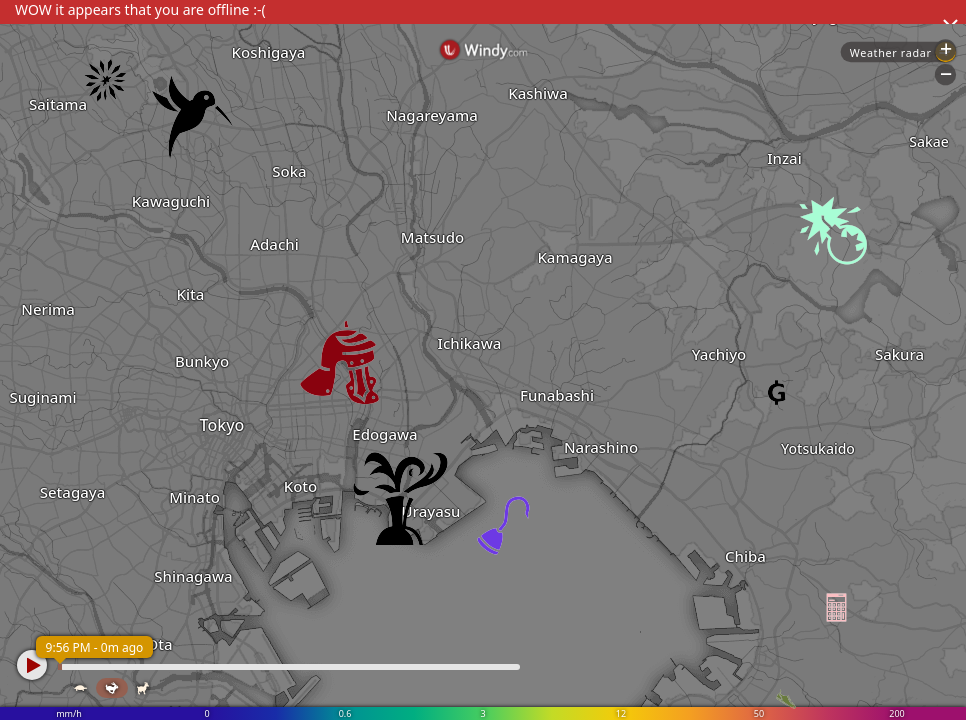  I want to click on view your current credits balance, so click(776, 392).